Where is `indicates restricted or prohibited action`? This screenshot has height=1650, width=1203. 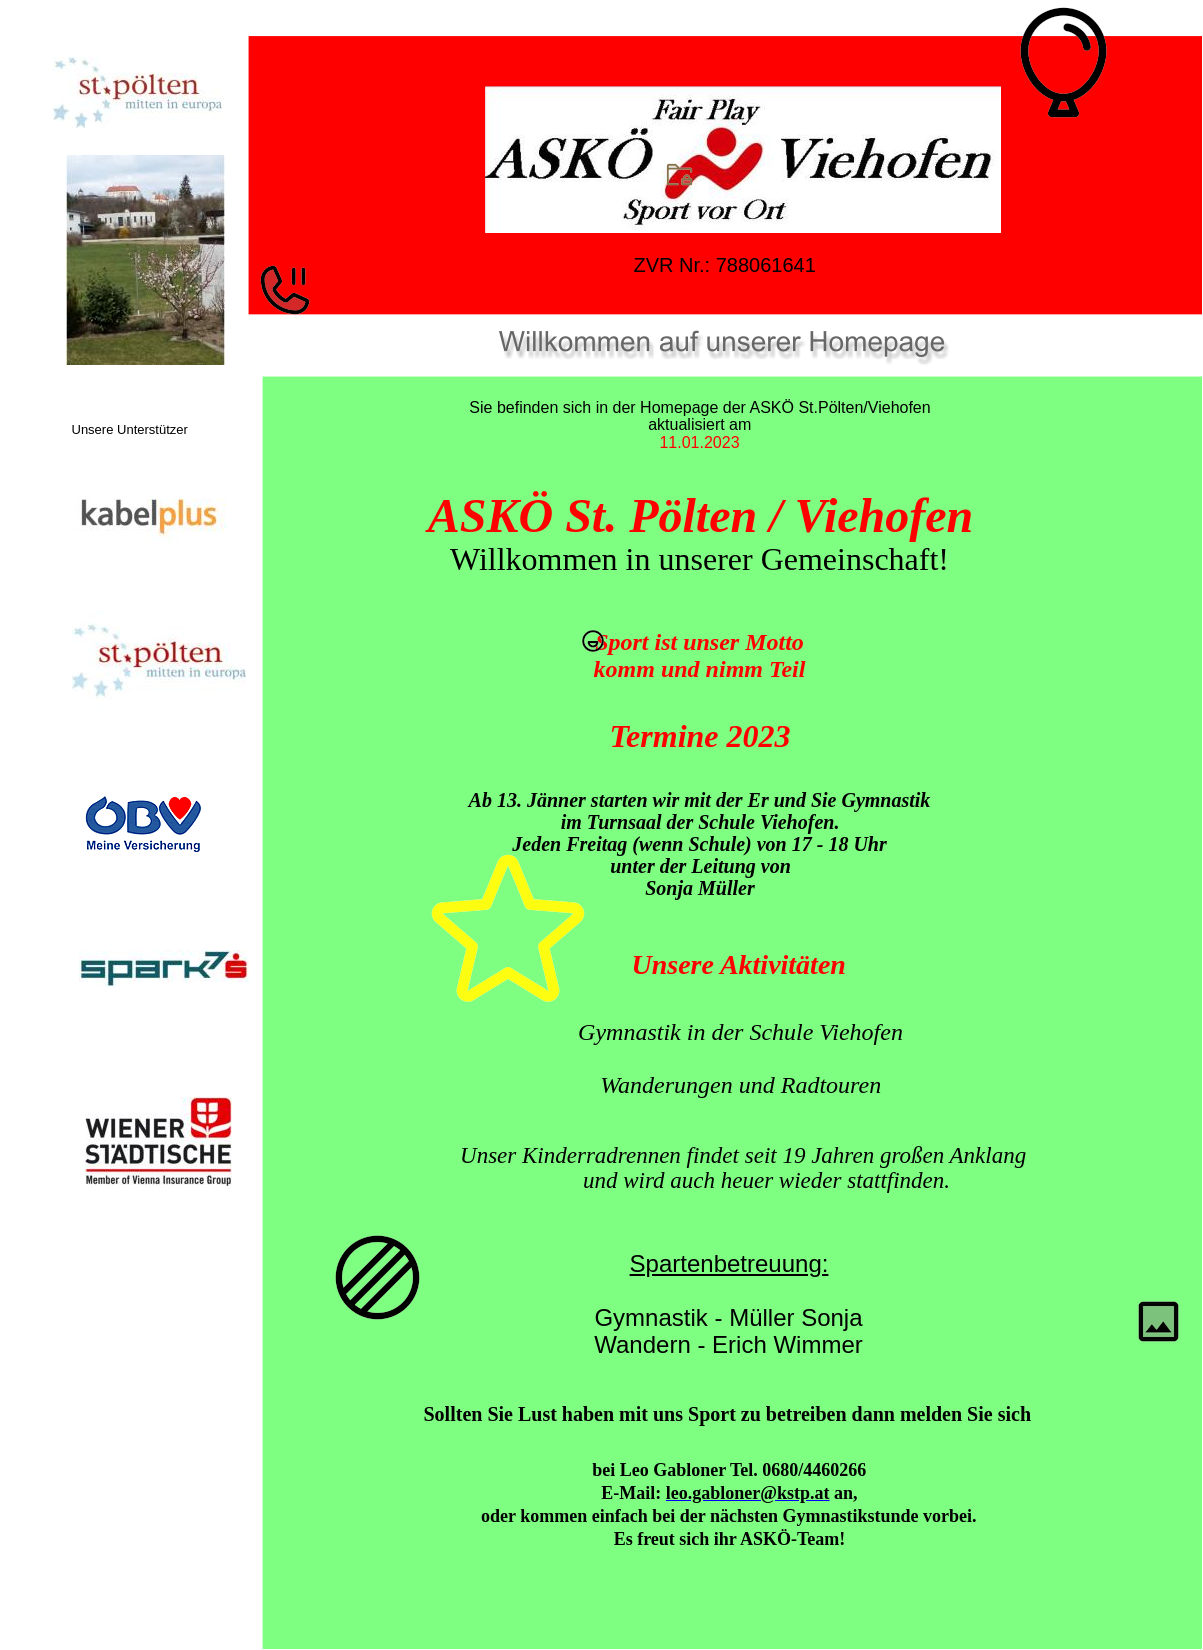 indicates restricted or prohibited action is located at coordinates (377, 1277).